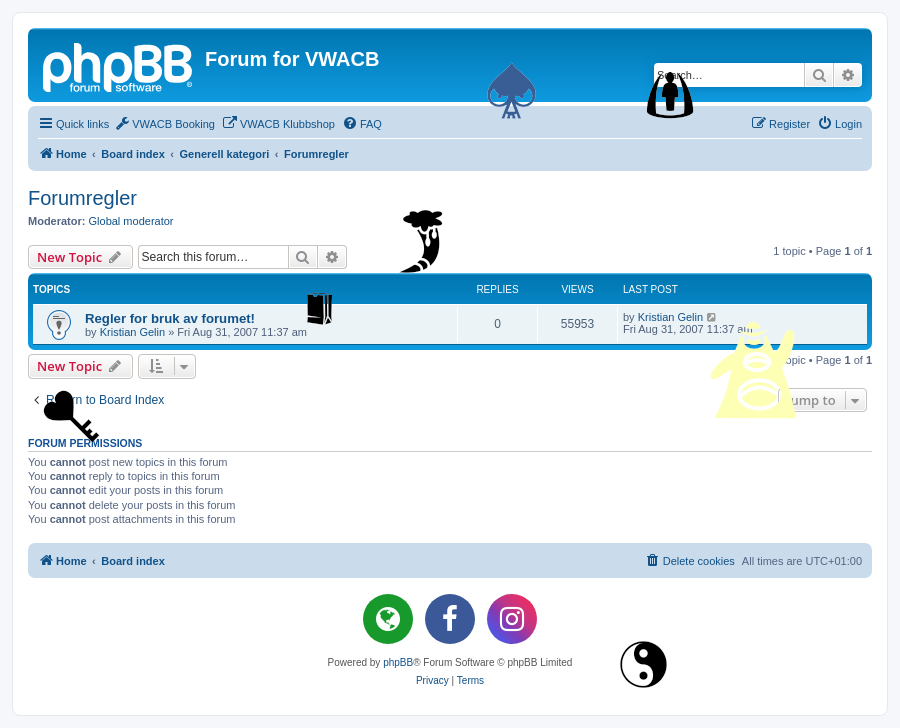 The width and height of the screenshot is (900, 728). Describe the element at coordinates (670, 95) in the screenshot. I see `notification security settings` at that location.